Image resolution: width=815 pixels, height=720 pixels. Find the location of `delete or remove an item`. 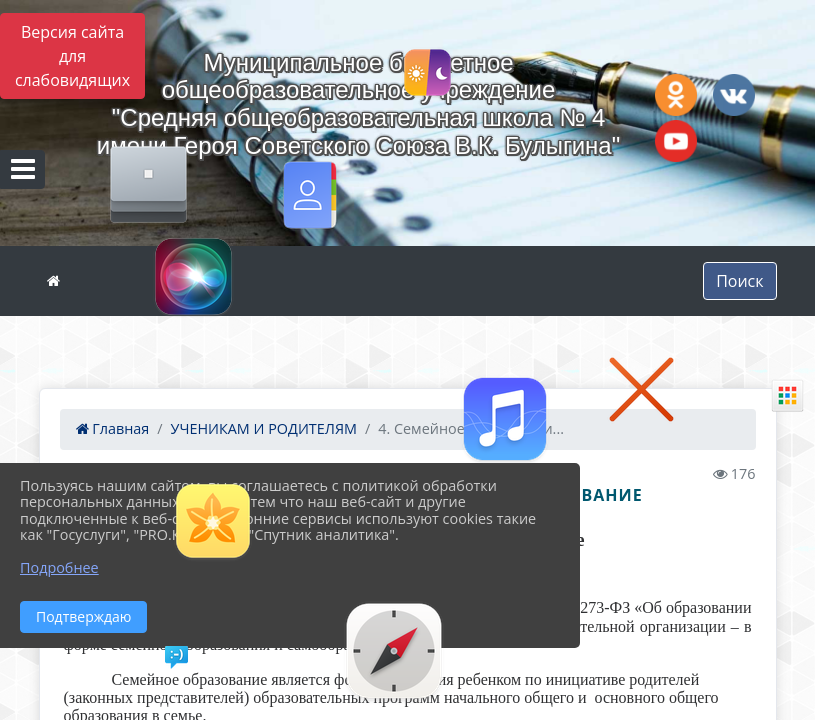

delete or remove an item is located at coordinates (641, 389).